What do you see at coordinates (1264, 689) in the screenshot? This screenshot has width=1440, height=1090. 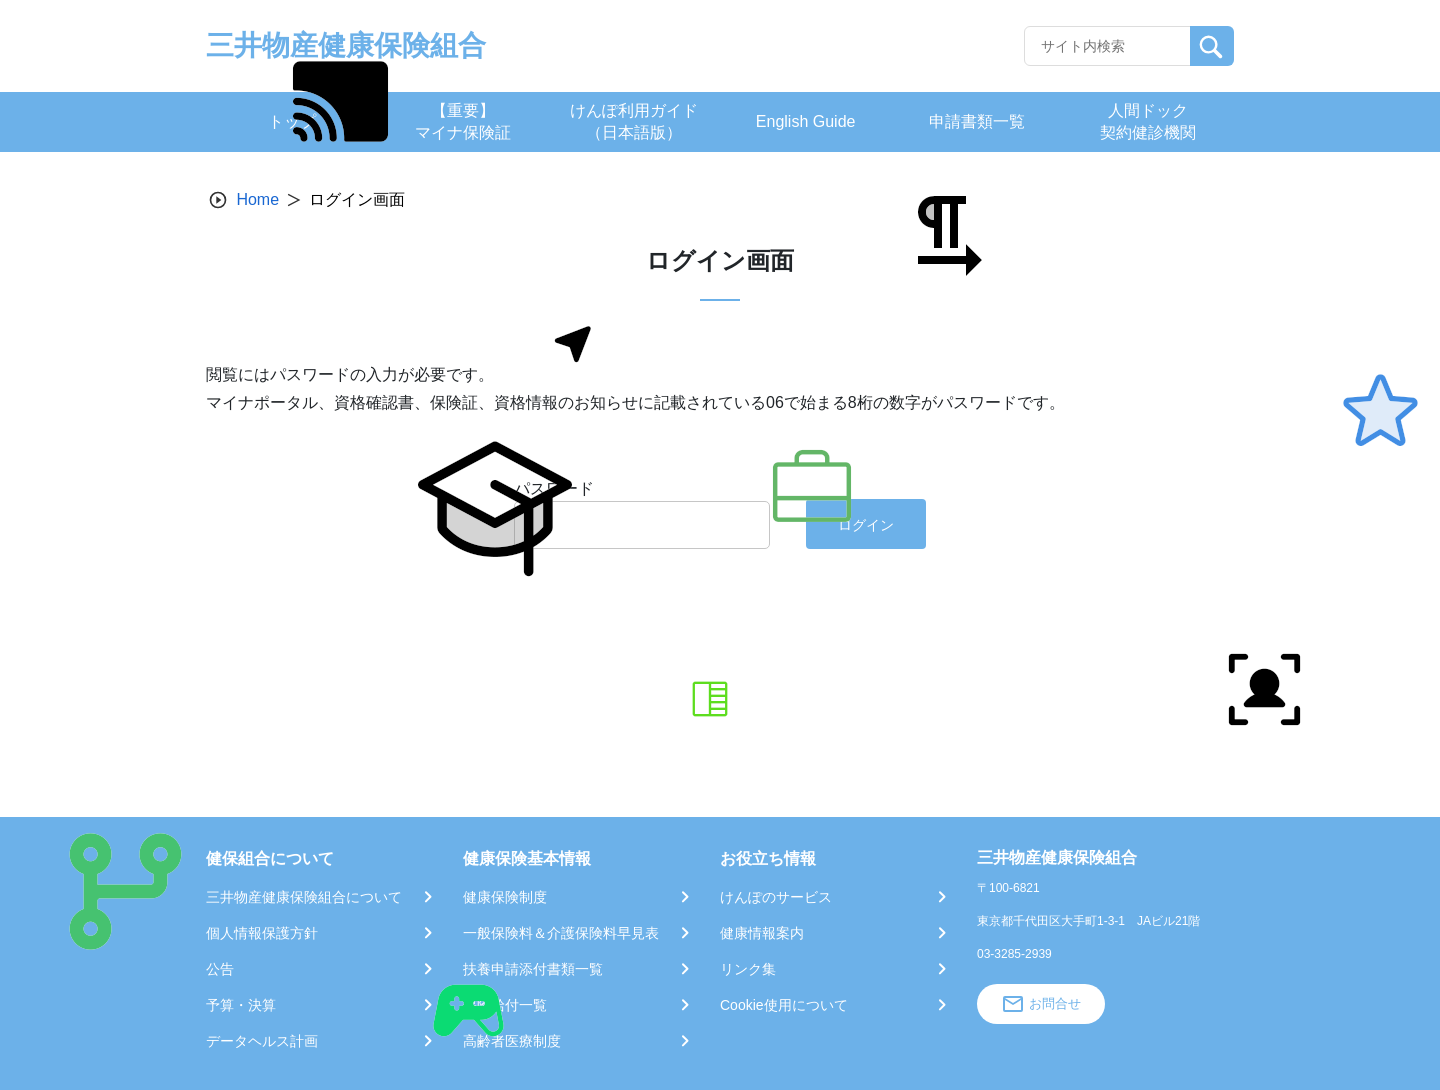 I see `focus on current user profile` at bounding box center [1264, 689].